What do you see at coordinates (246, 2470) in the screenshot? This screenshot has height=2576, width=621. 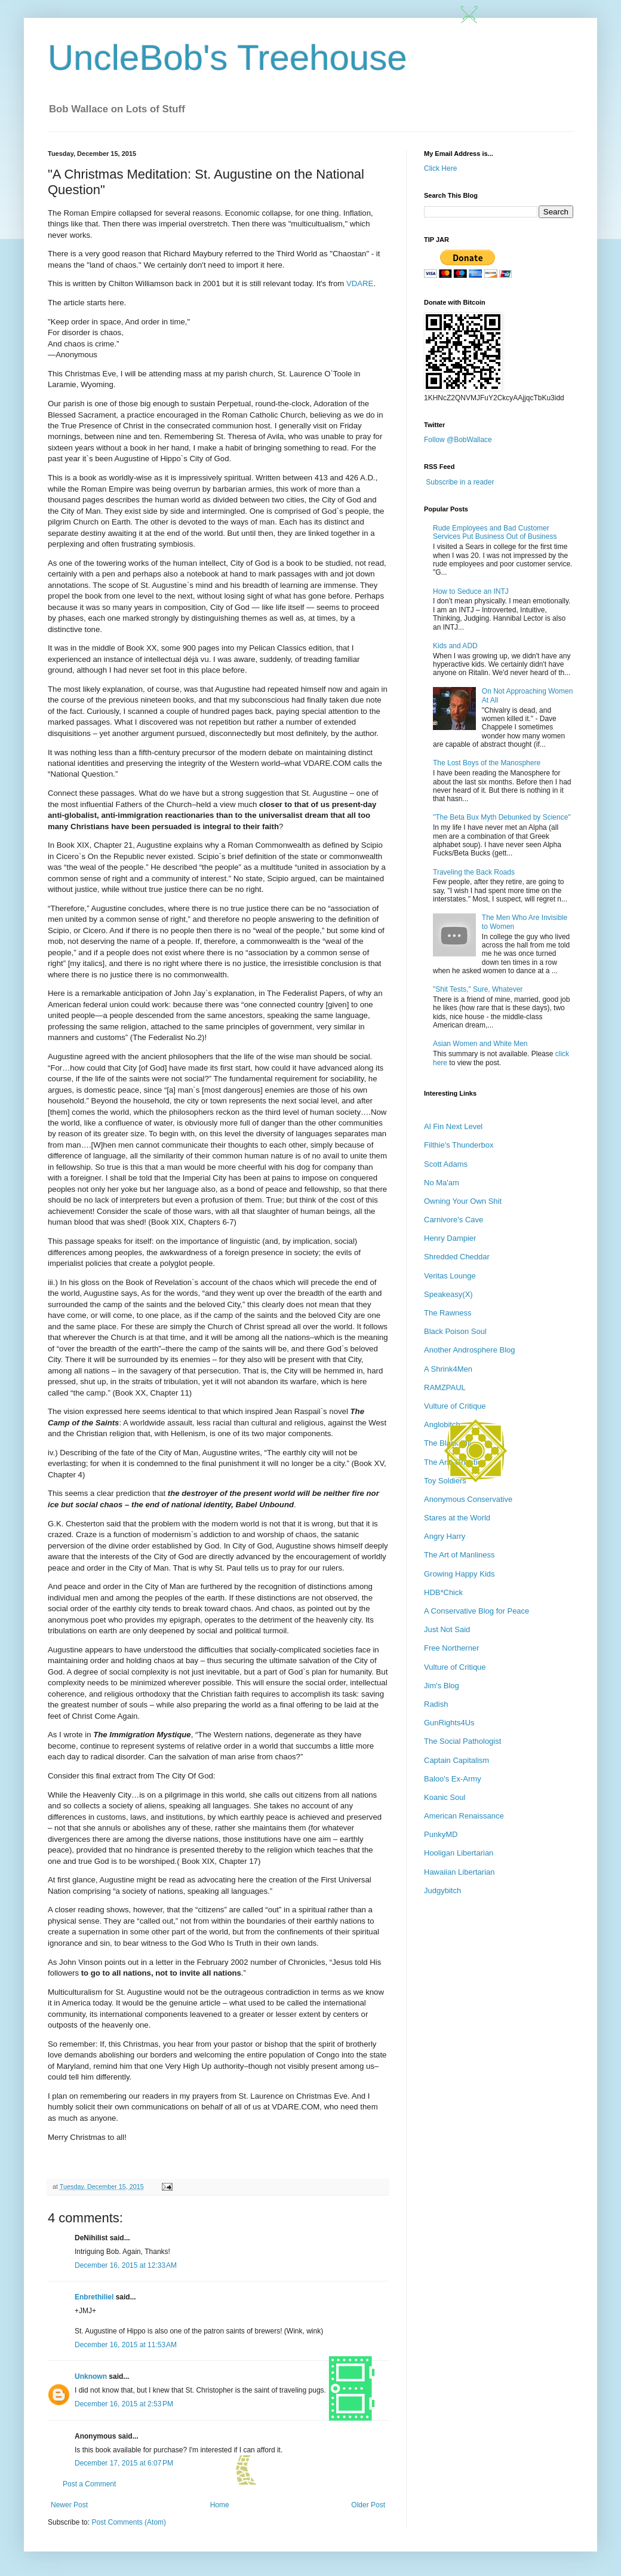 I see `select or place a stone pathway in a building game` at bounding box center [246, 2470].